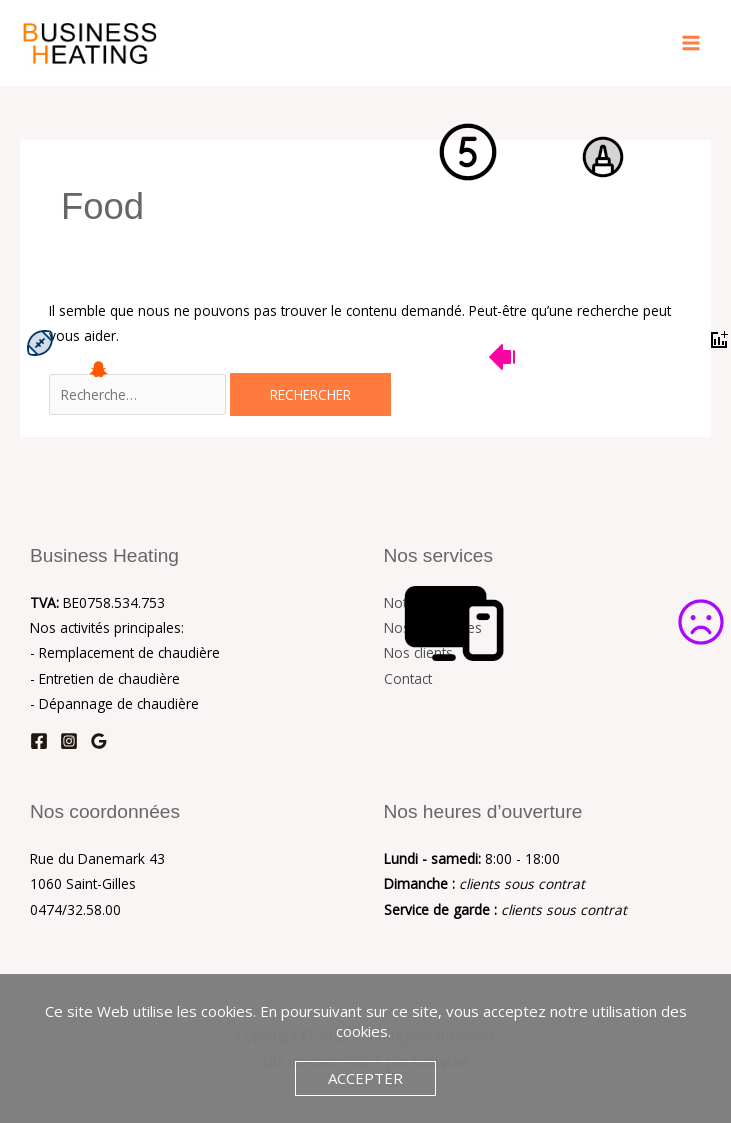 This screenshot has width=731, height=1123. I want to click on select marker or highlighter tool, so click(603, 157).